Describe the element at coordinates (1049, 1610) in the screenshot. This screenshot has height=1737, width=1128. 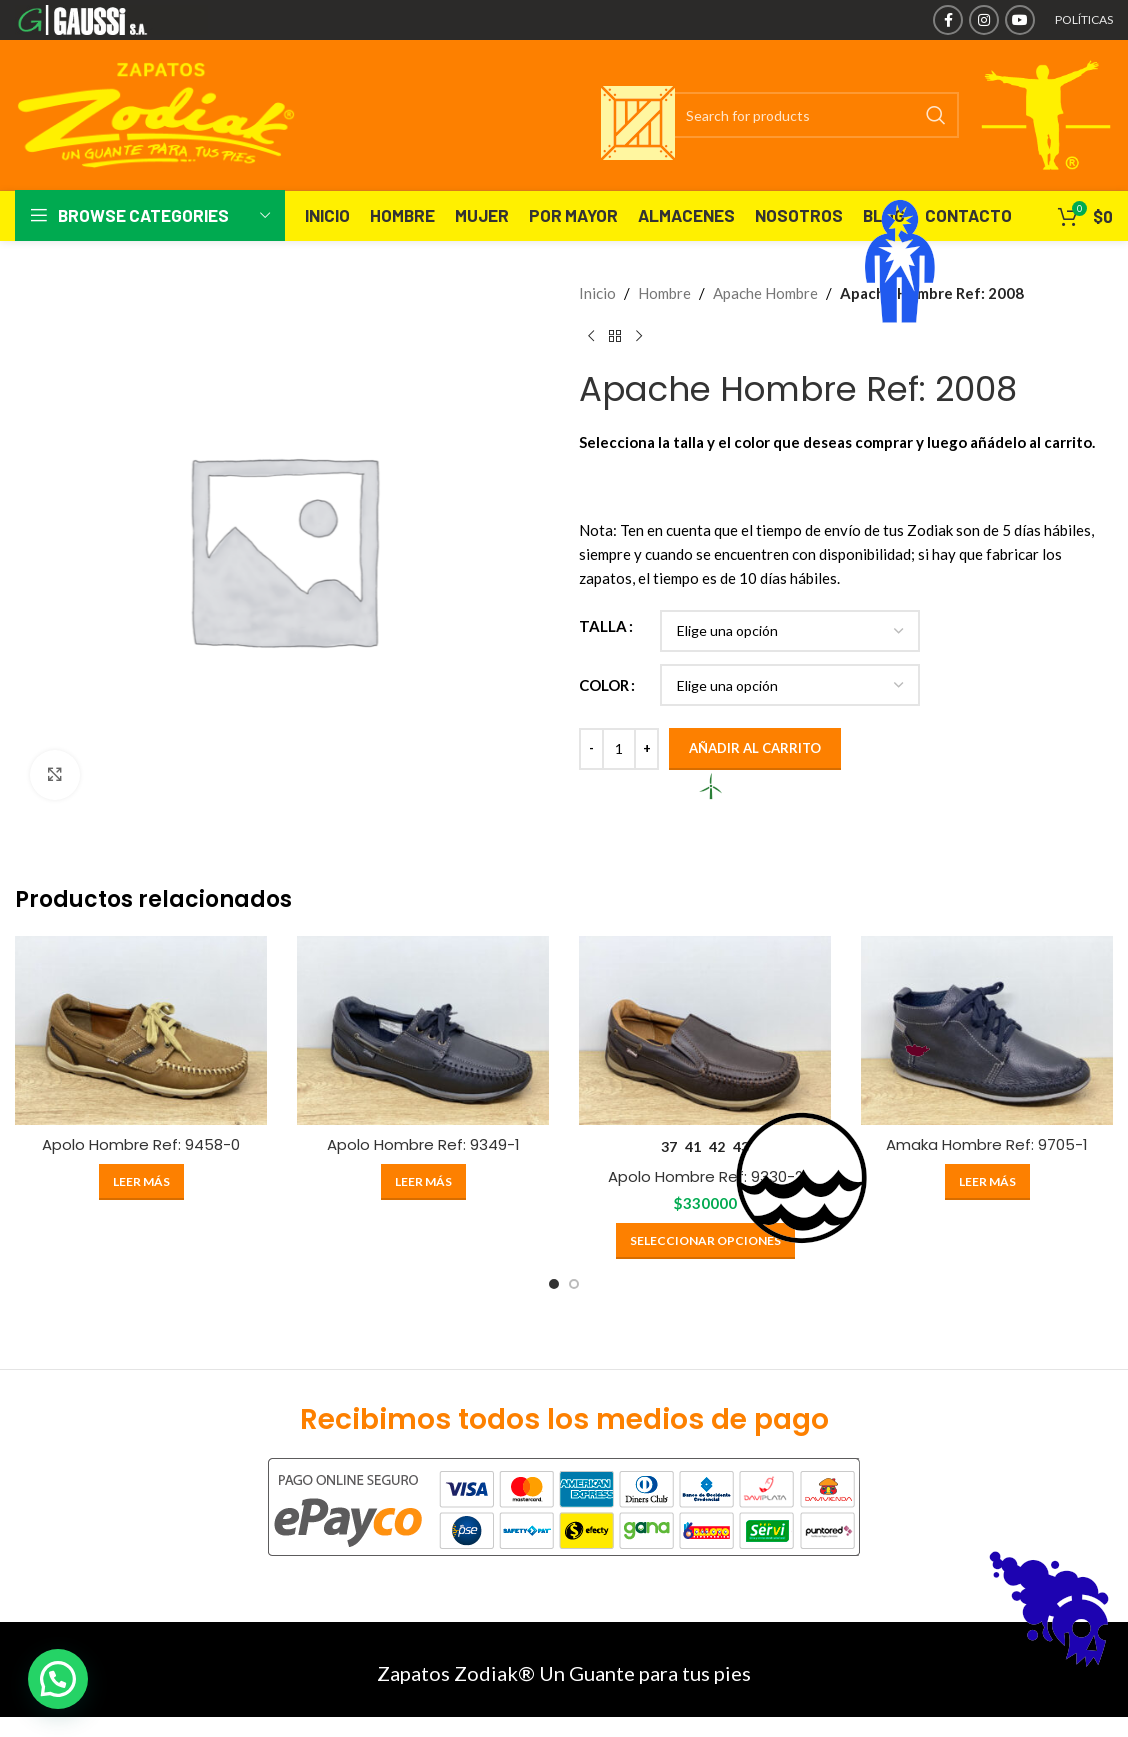
I see `indicates a critical hit or instant kill ability` at that location.